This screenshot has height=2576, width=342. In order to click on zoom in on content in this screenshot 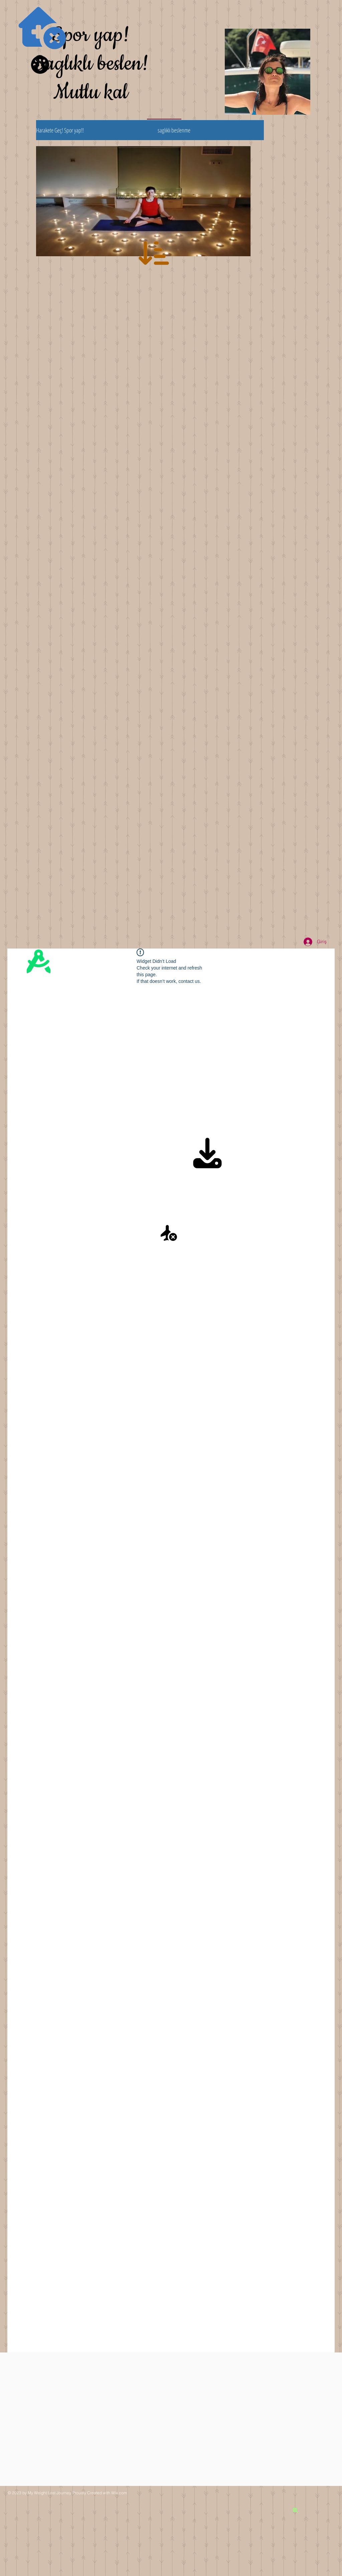, I will do `click(295, 2510)`.